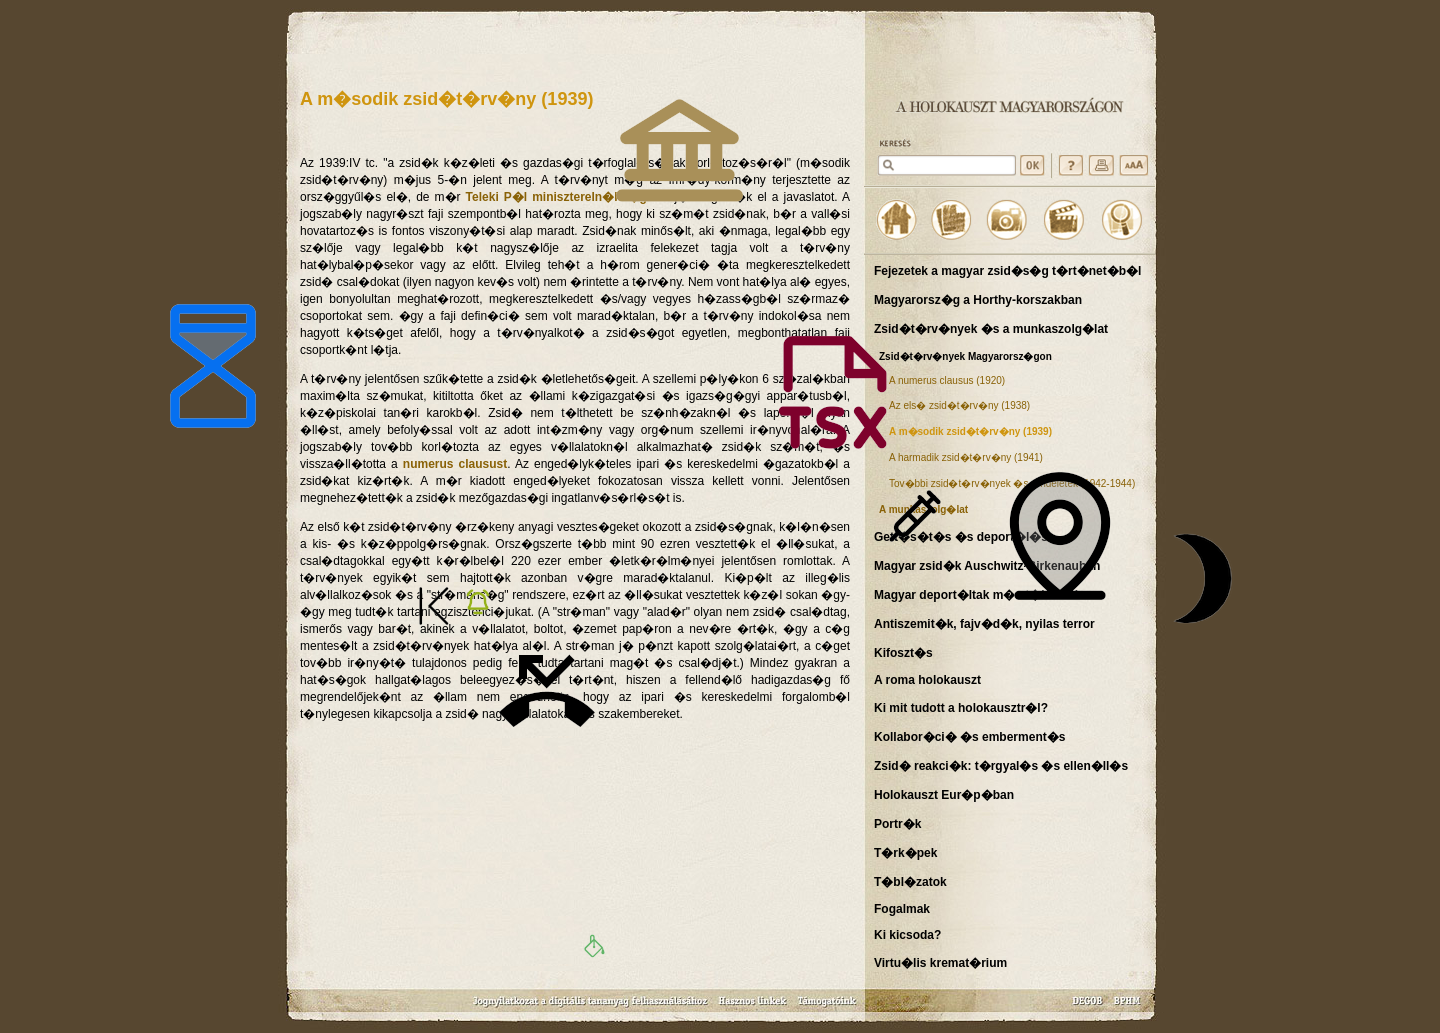  Describe the element at coordinates (835, 397) in the screenshot. I see `open a TypeScript JSX file` at that location.